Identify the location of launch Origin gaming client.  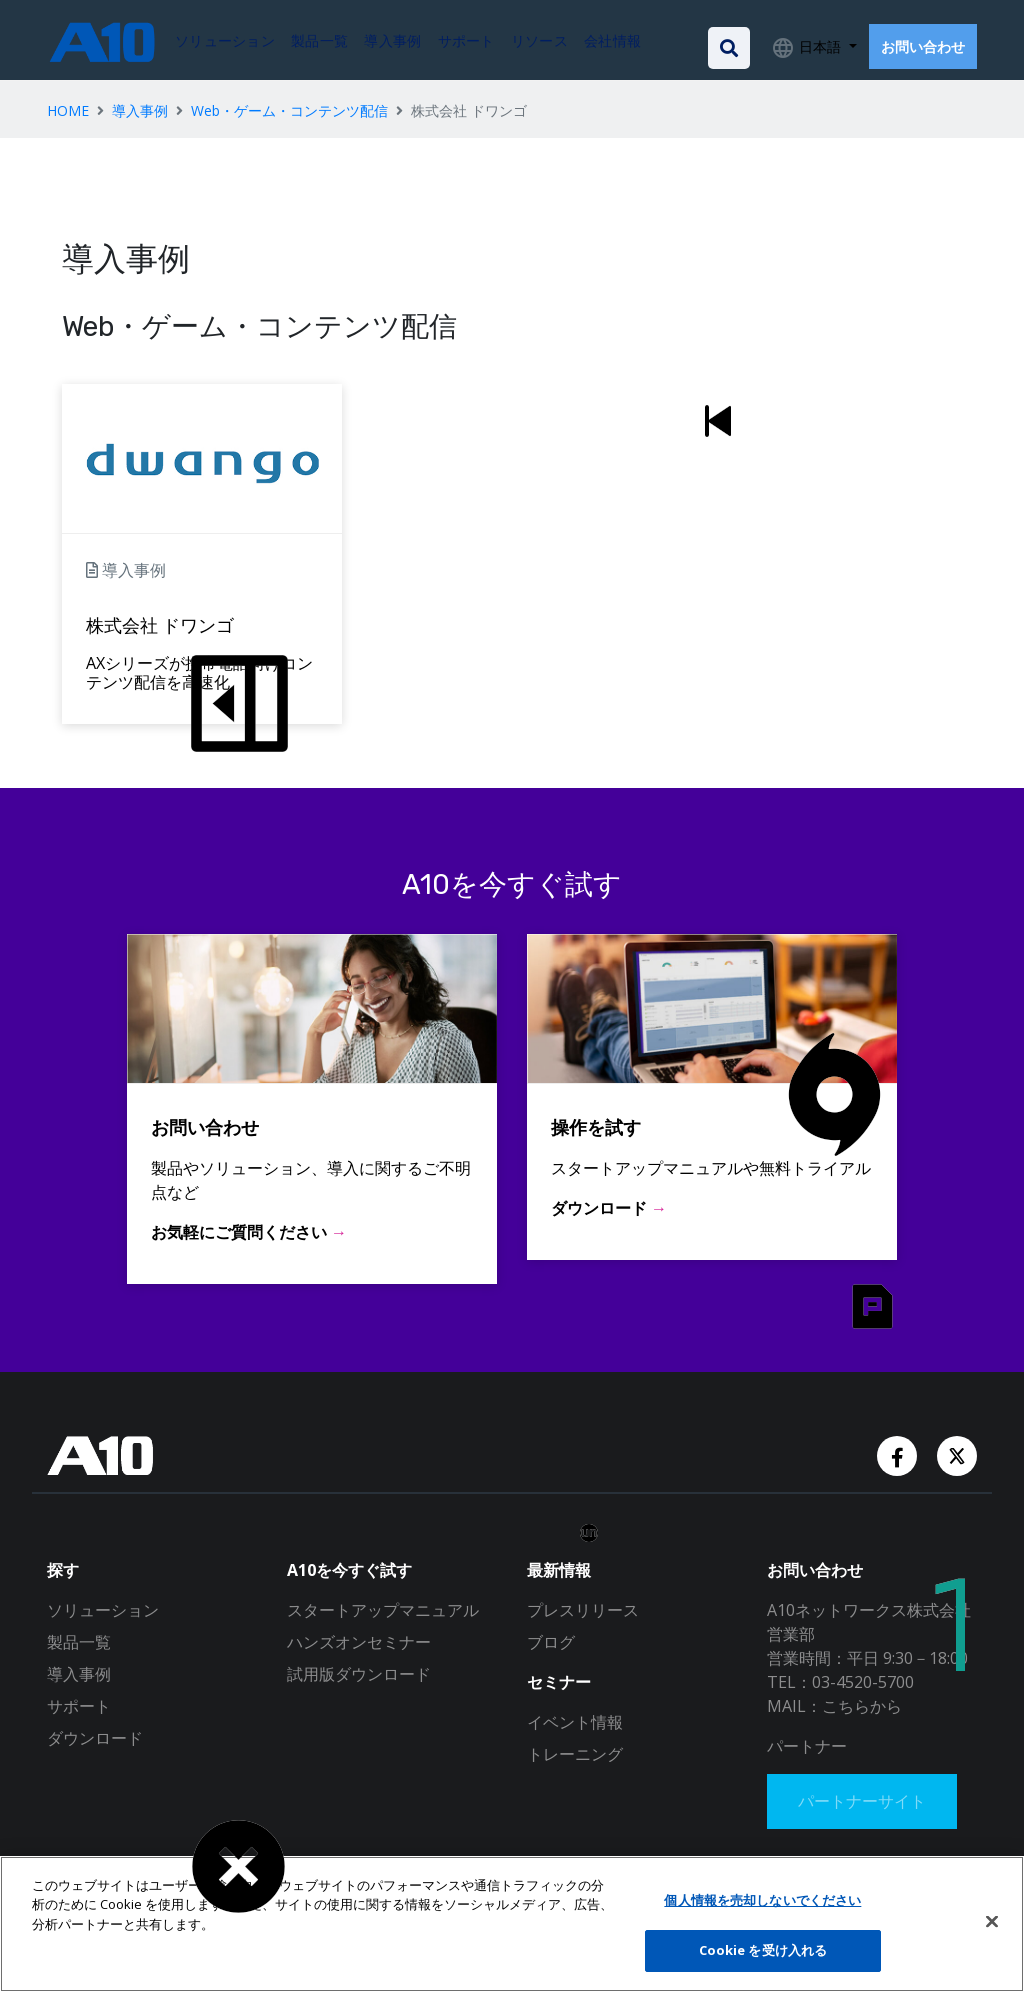
(834, 1094).